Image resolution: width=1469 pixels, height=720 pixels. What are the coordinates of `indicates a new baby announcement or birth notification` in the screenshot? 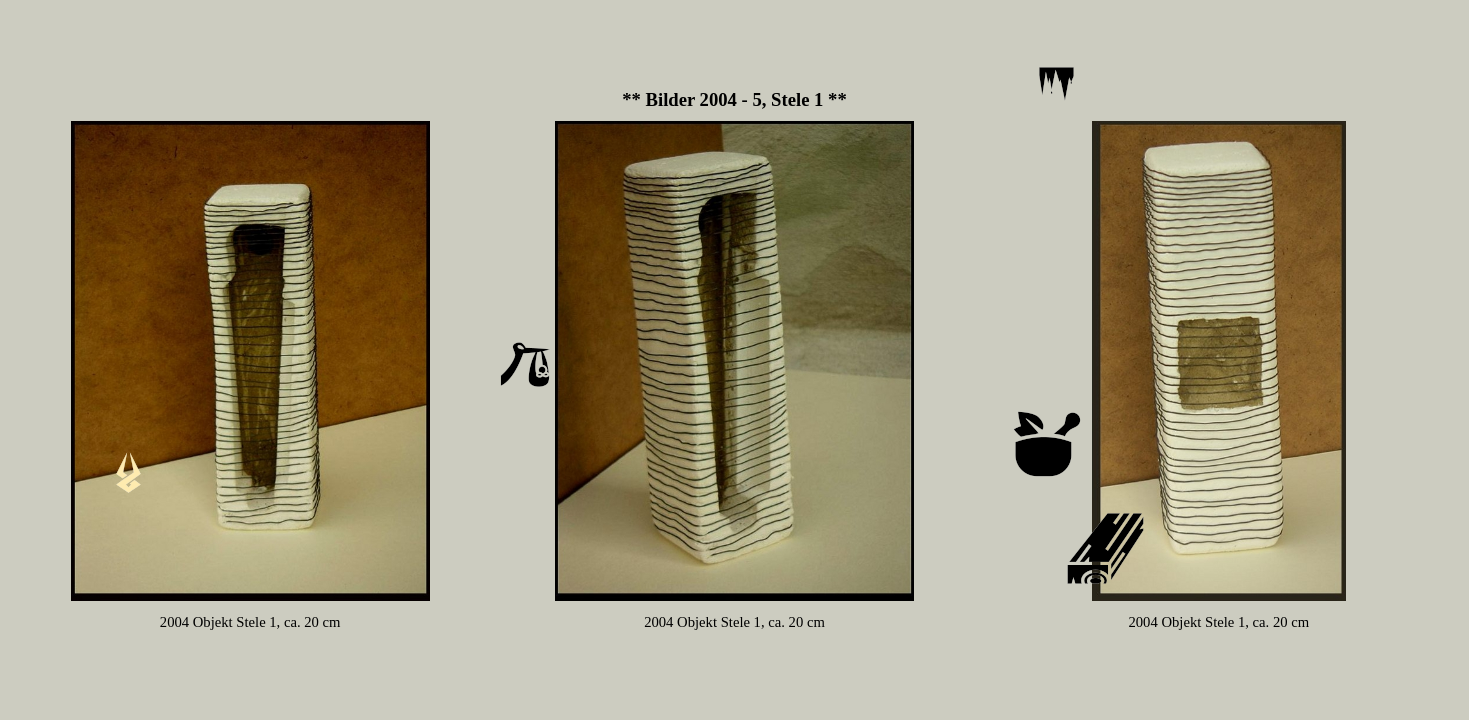 It's located at (525, 362).